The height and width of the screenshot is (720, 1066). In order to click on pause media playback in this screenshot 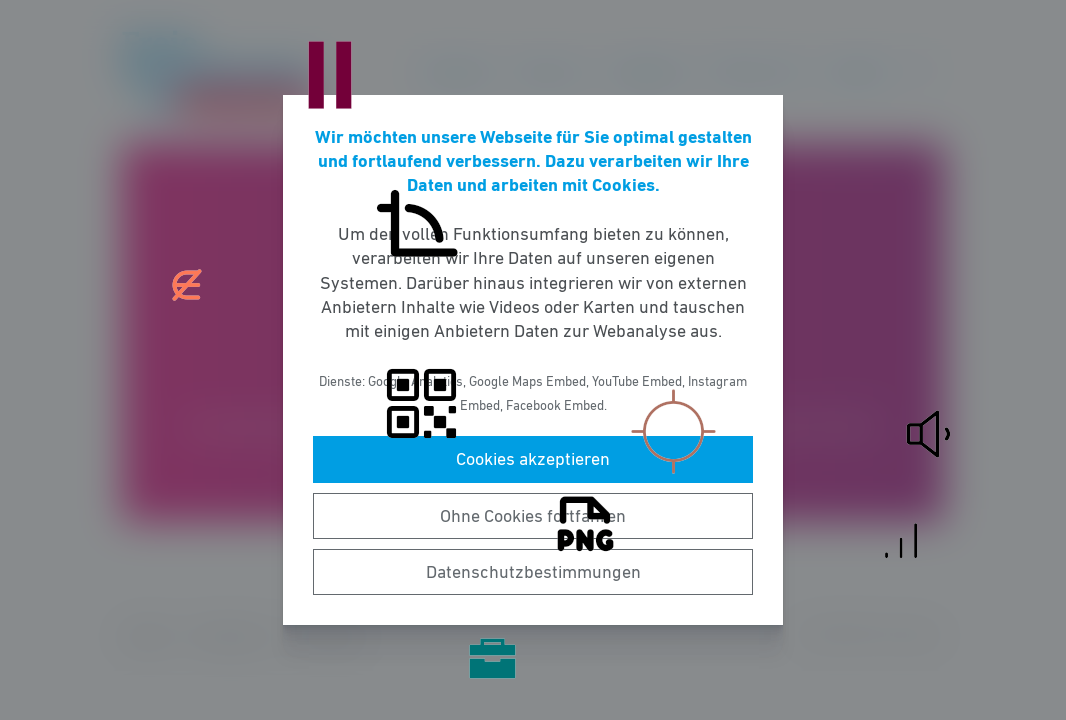, I will do `click(330, 75)`.